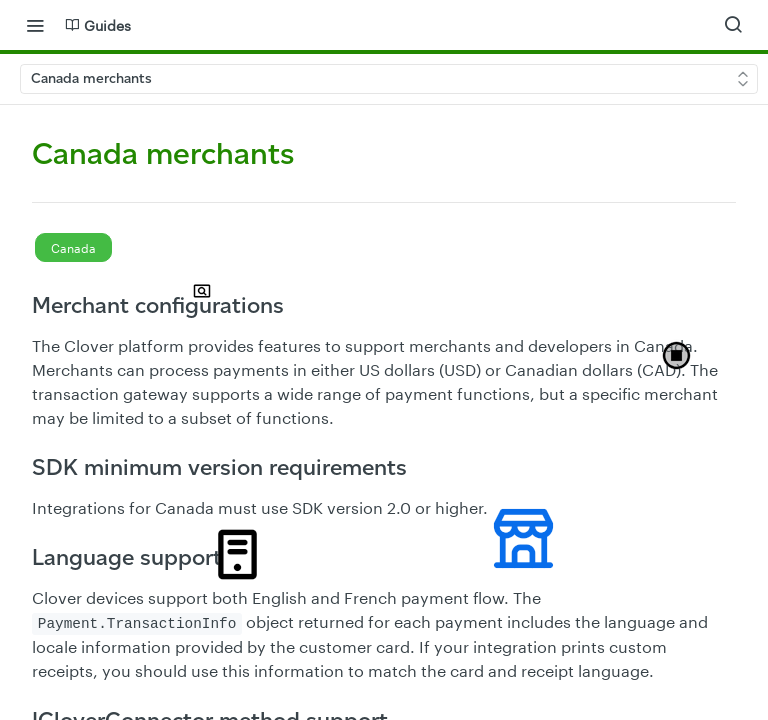 This screenshot has width=768, height=720. I want to click on browse or open the store, so click(523, 538).